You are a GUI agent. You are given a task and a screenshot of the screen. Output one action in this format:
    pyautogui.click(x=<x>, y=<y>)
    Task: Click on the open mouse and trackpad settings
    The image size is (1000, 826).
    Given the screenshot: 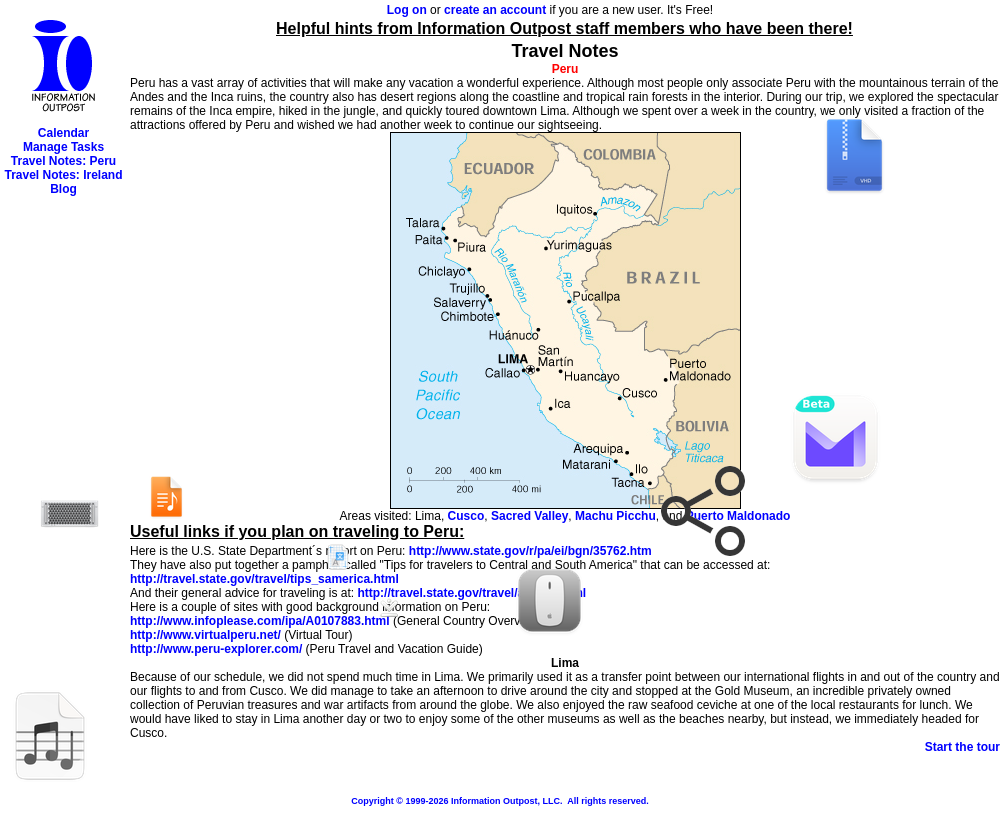 What is the action you would take?
    pyautogui.click(x=549, y=600)
    